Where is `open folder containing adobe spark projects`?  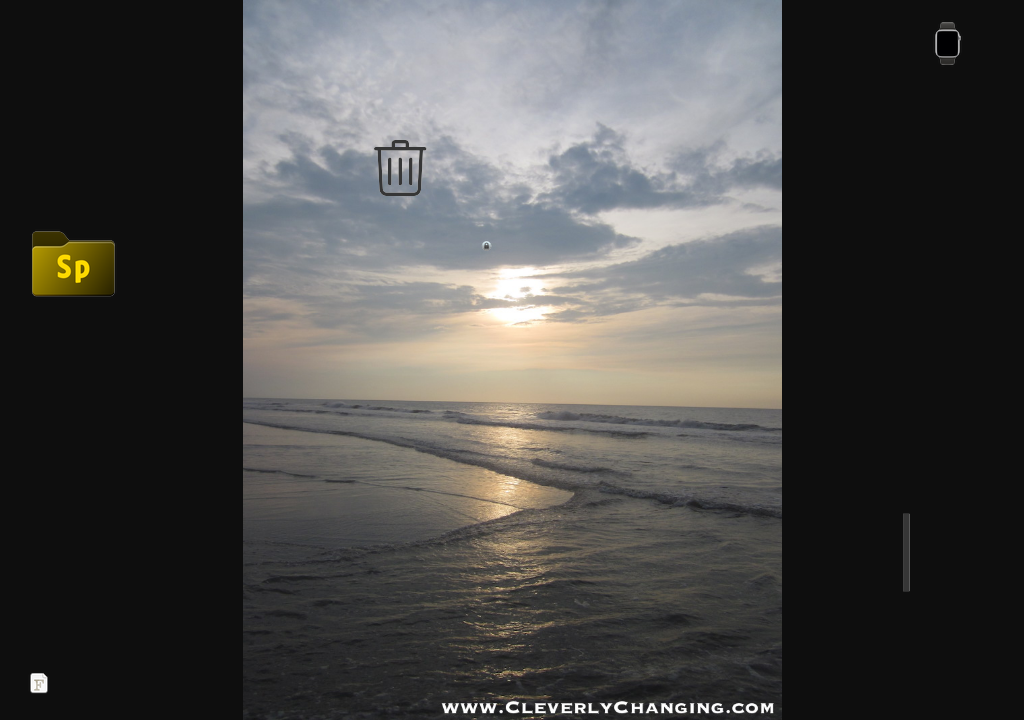
open folder containing adobe spark projects is located at coordinates (73, 266).